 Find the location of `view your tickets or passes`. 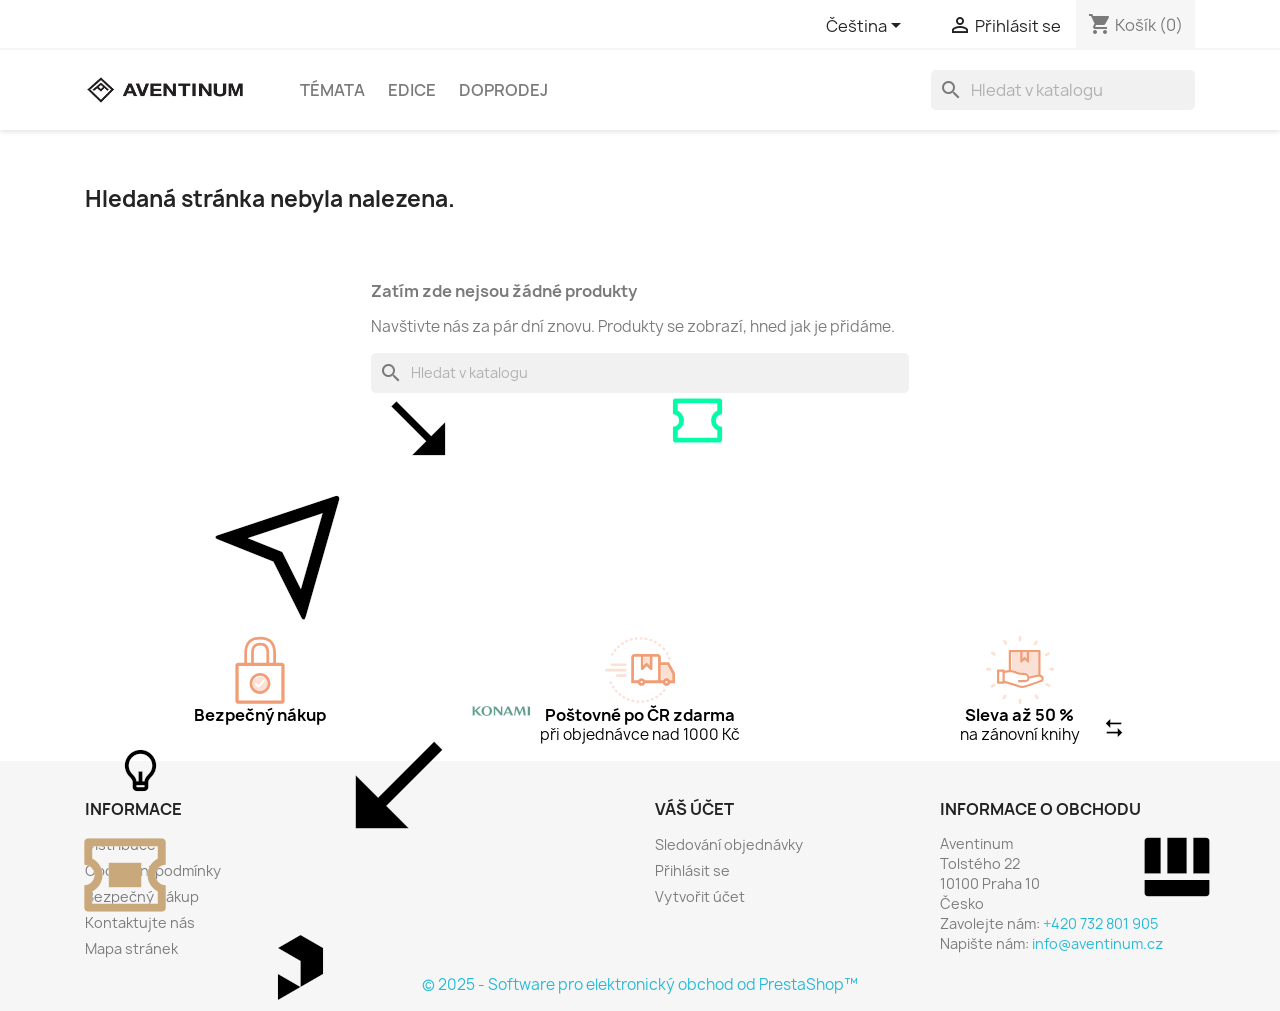

view your tickets or passes is located at coordinates (697, 420).